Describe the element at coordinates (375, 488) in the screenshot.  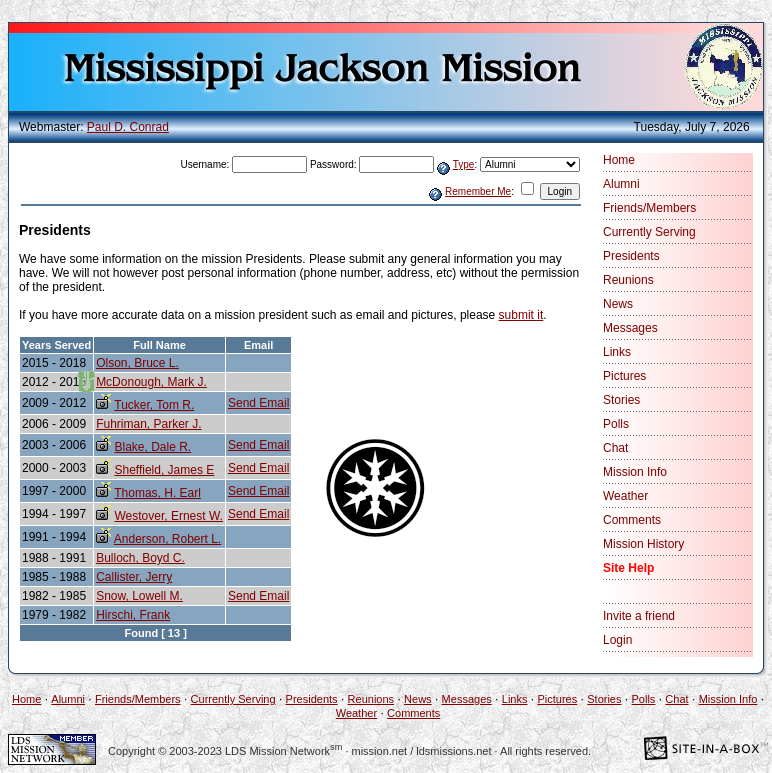
I see `activate ice or frost ability` at that location.